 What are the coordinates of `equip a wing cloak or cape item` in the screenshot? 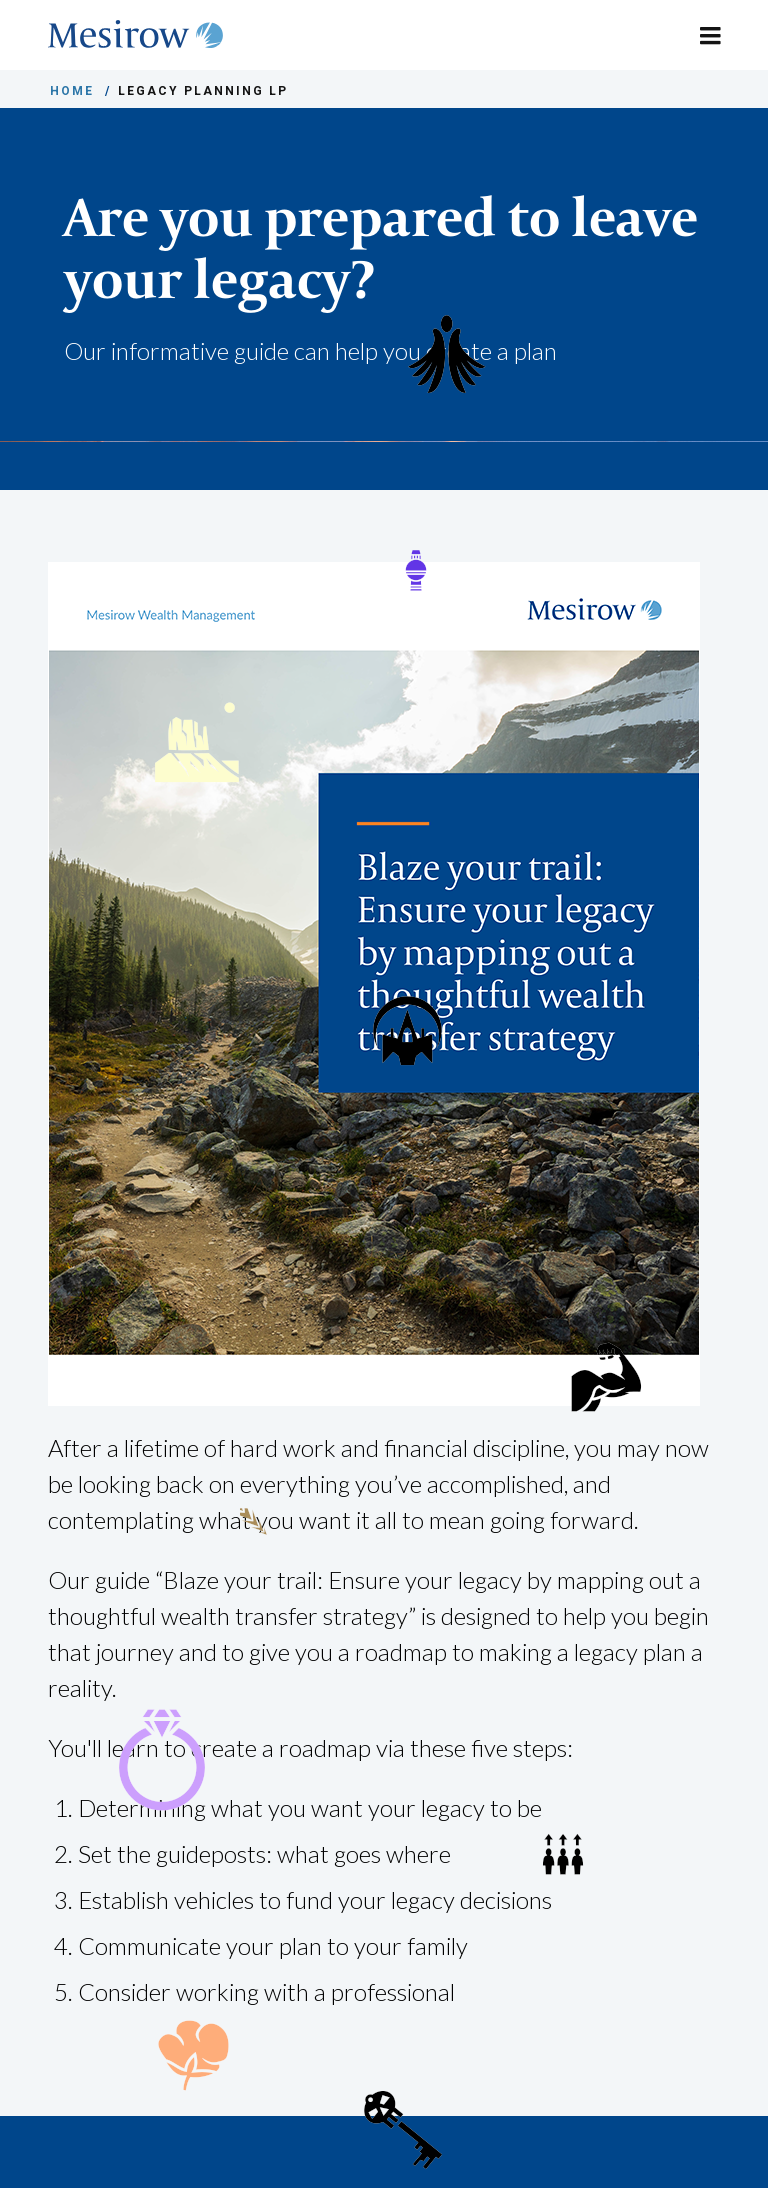 It's located at (447, 354).